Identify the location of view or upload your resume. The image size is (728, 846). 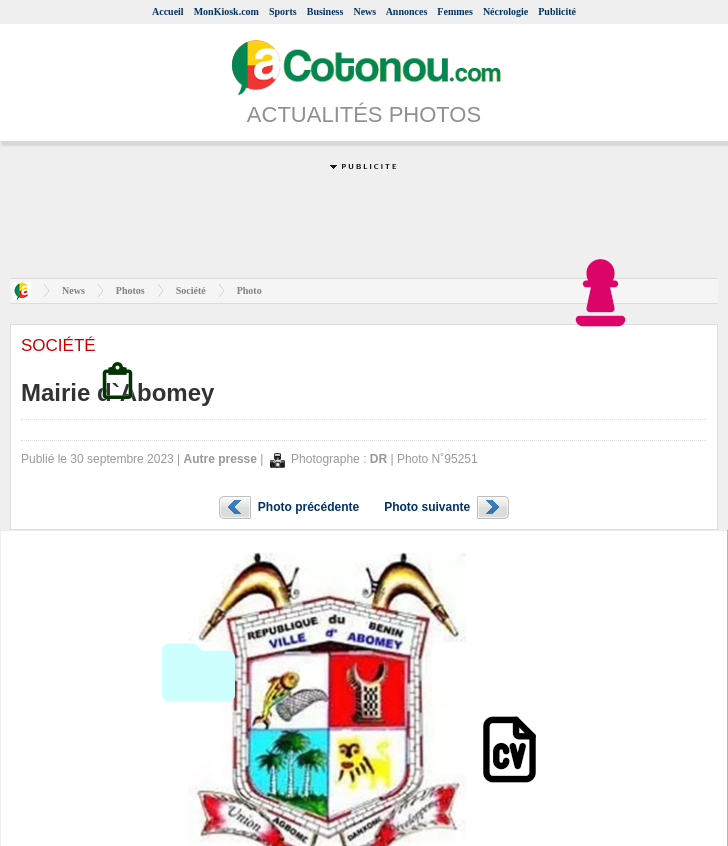
(509, 749).